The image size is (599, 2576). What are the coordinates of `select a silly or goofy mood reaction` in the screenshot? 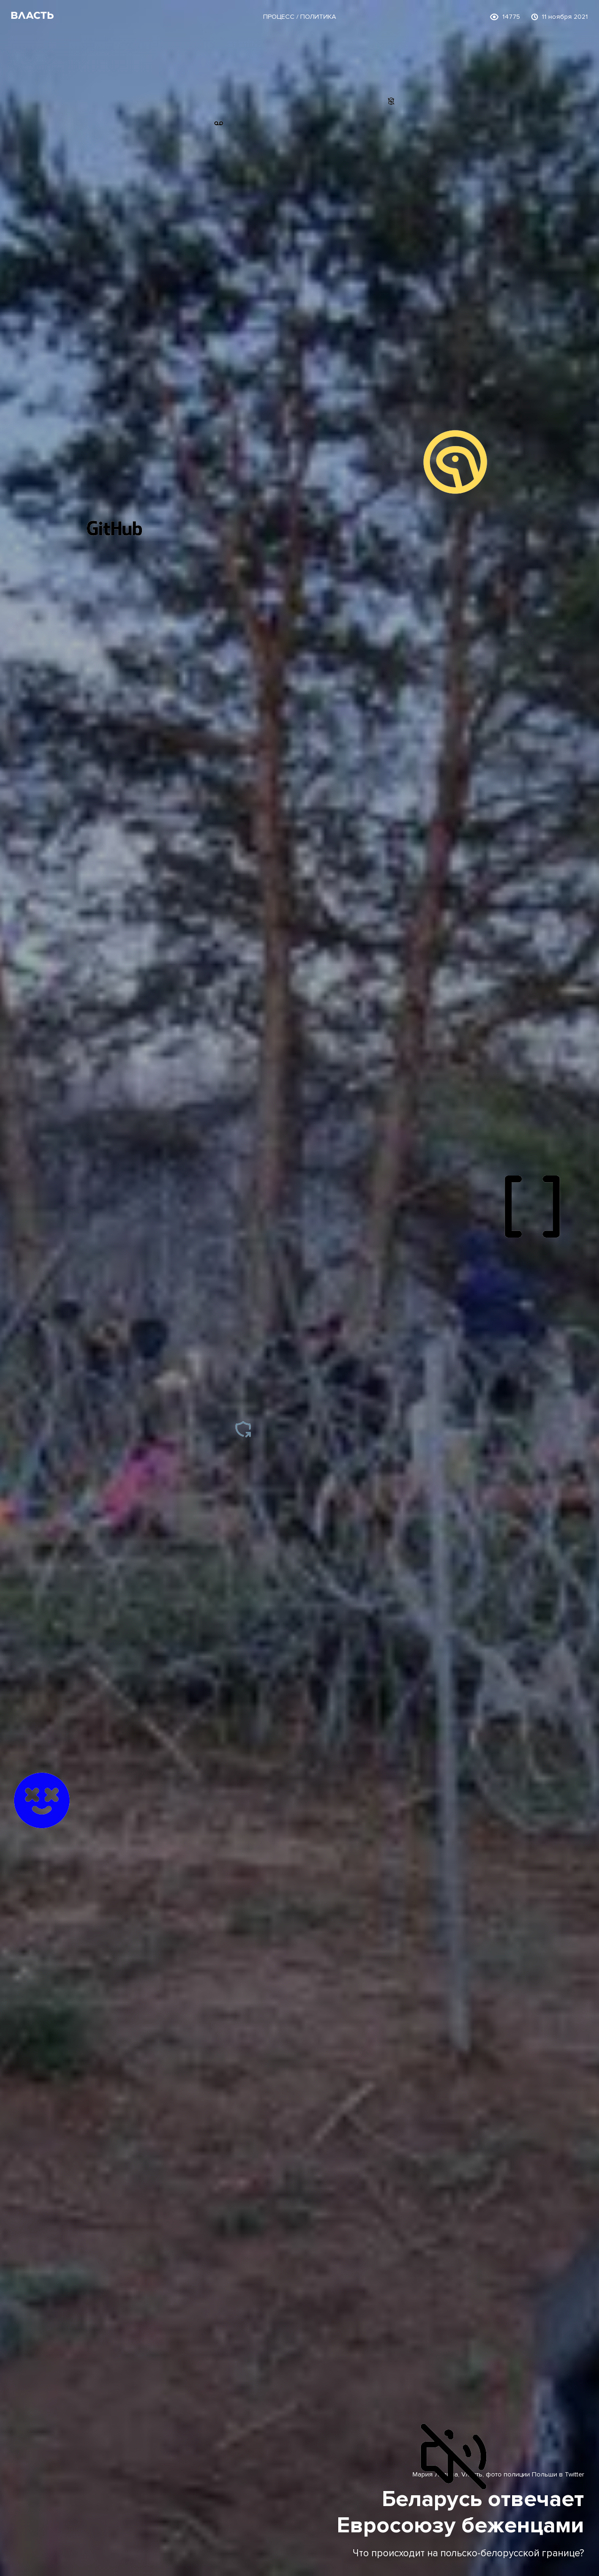 It's located at (42, 1800).